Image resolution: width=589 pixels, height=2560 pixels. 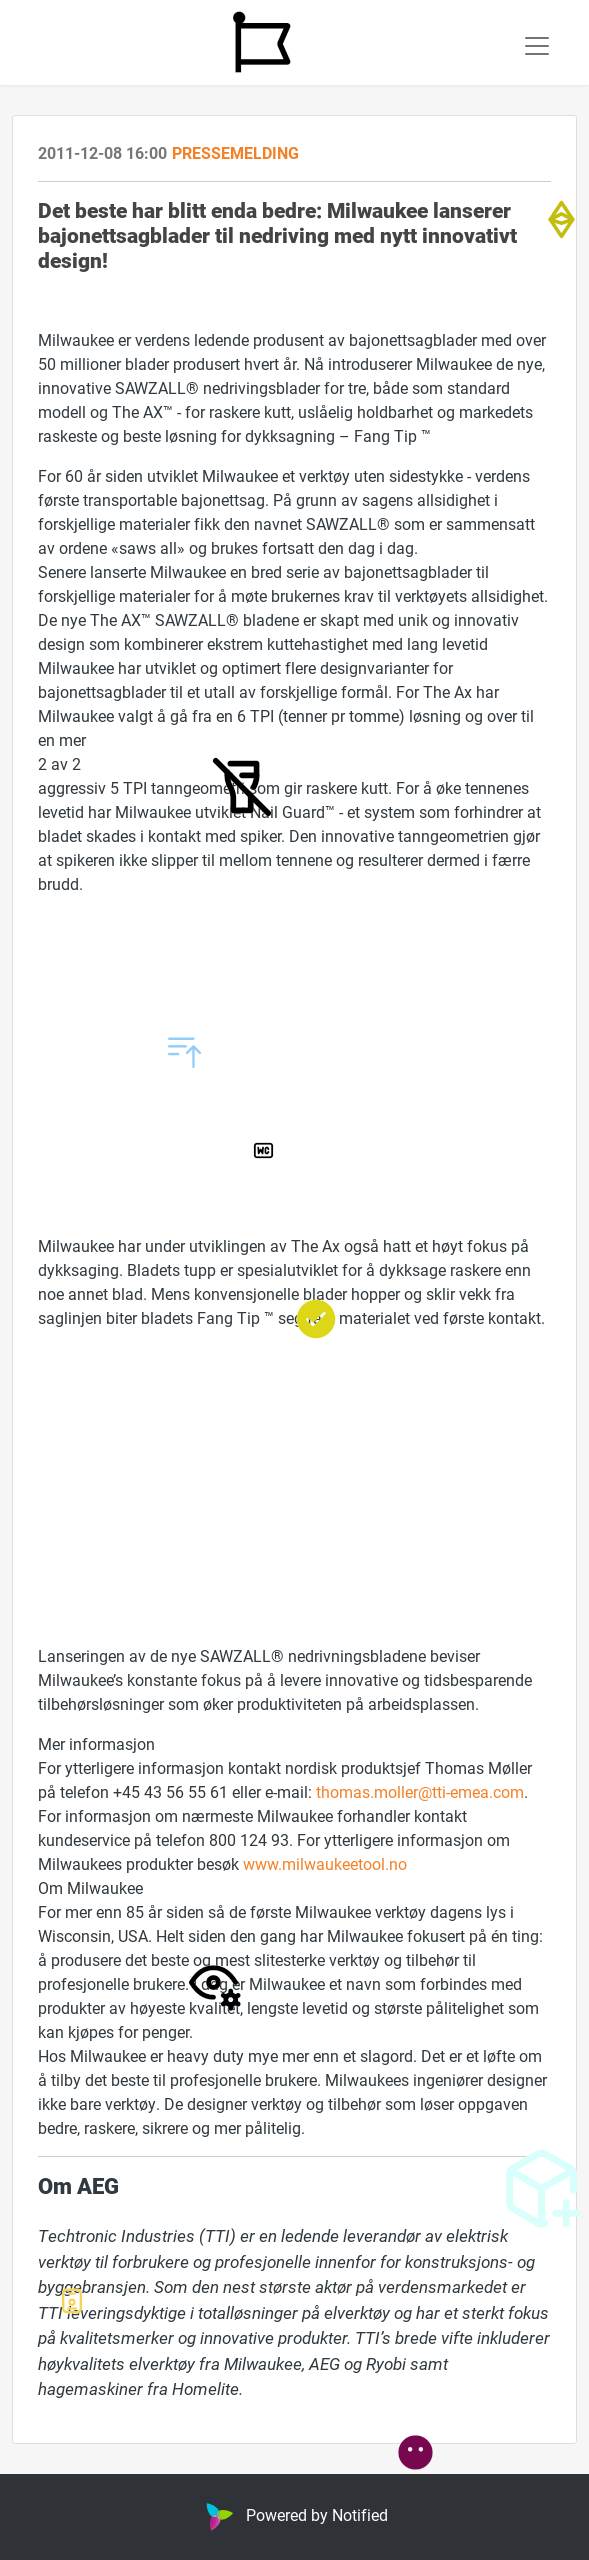 I want to click on no alcohol allowed, so click(x=242, y=787).